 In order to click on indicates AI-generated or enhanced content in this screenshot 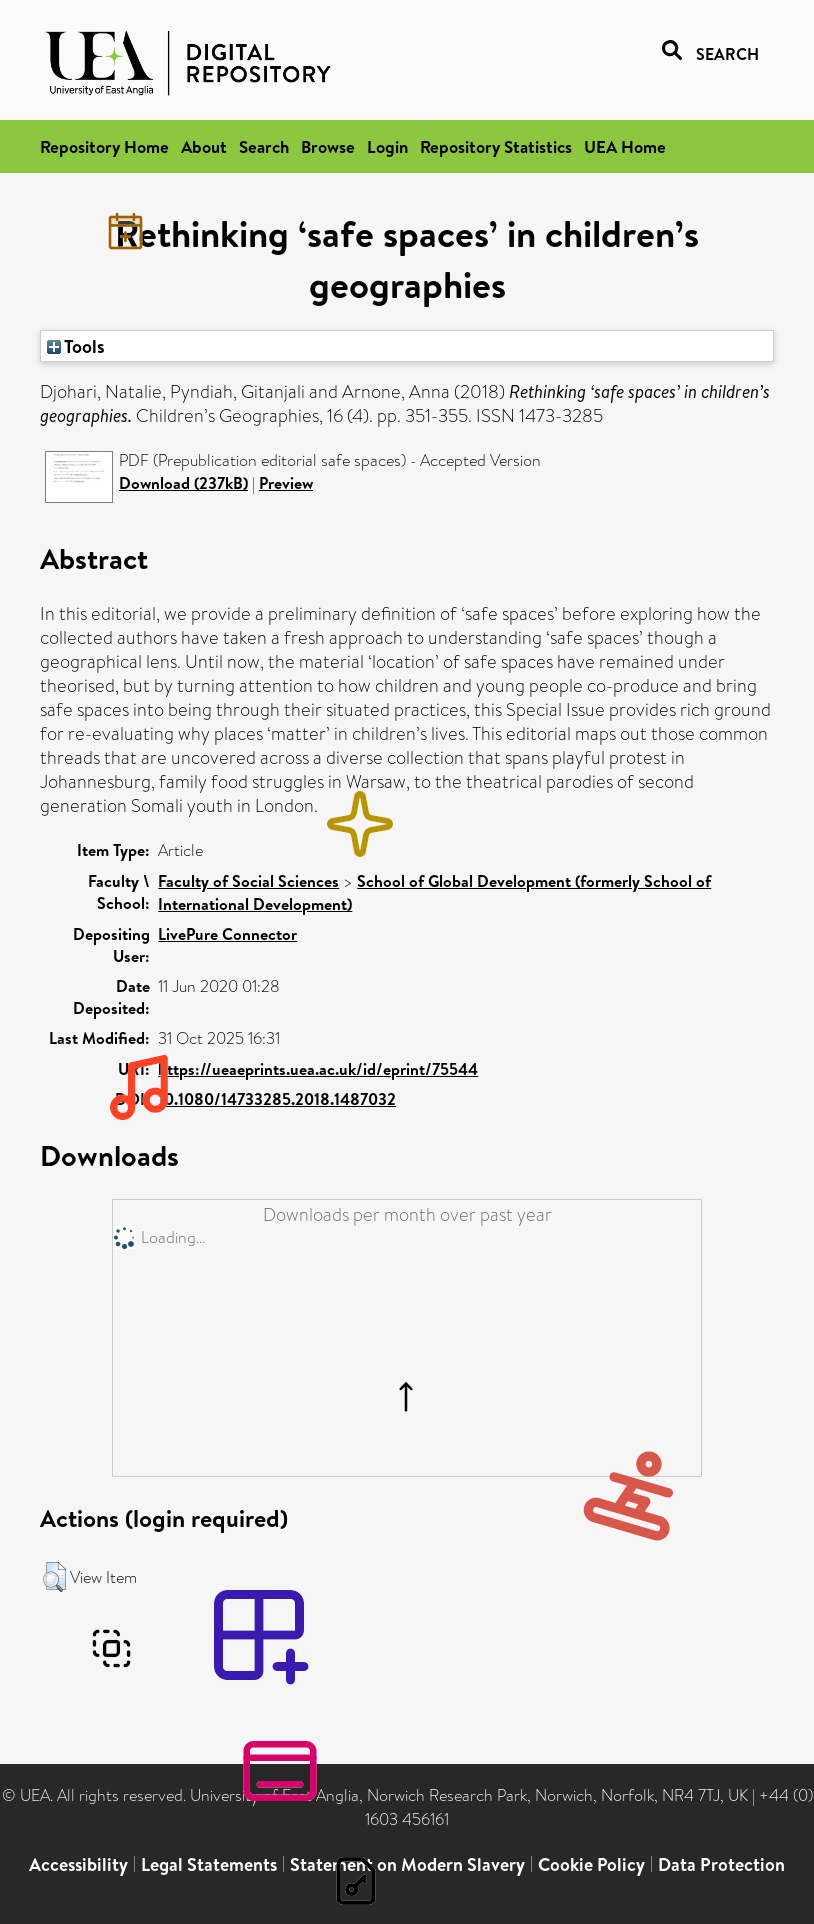, I will do `click(360, 824)`.